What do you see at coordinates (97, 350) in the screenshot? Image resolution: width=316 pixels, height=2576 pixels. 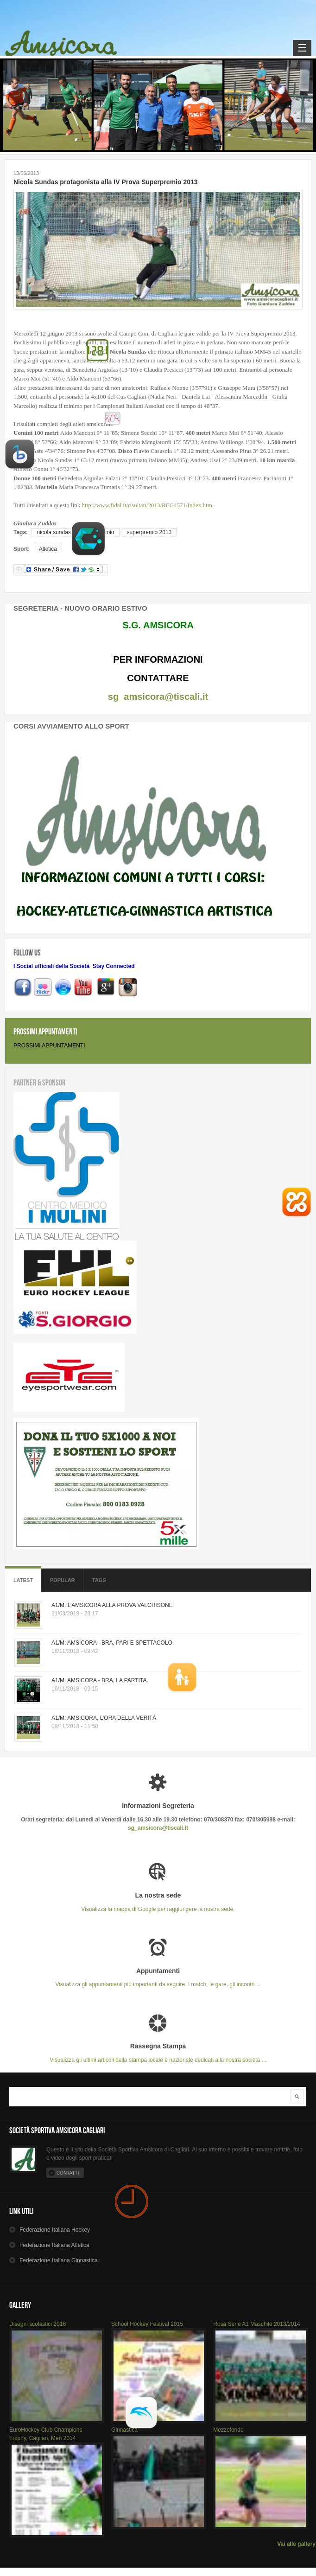 I see `open the calendar app` at bounding box center [97, 350].